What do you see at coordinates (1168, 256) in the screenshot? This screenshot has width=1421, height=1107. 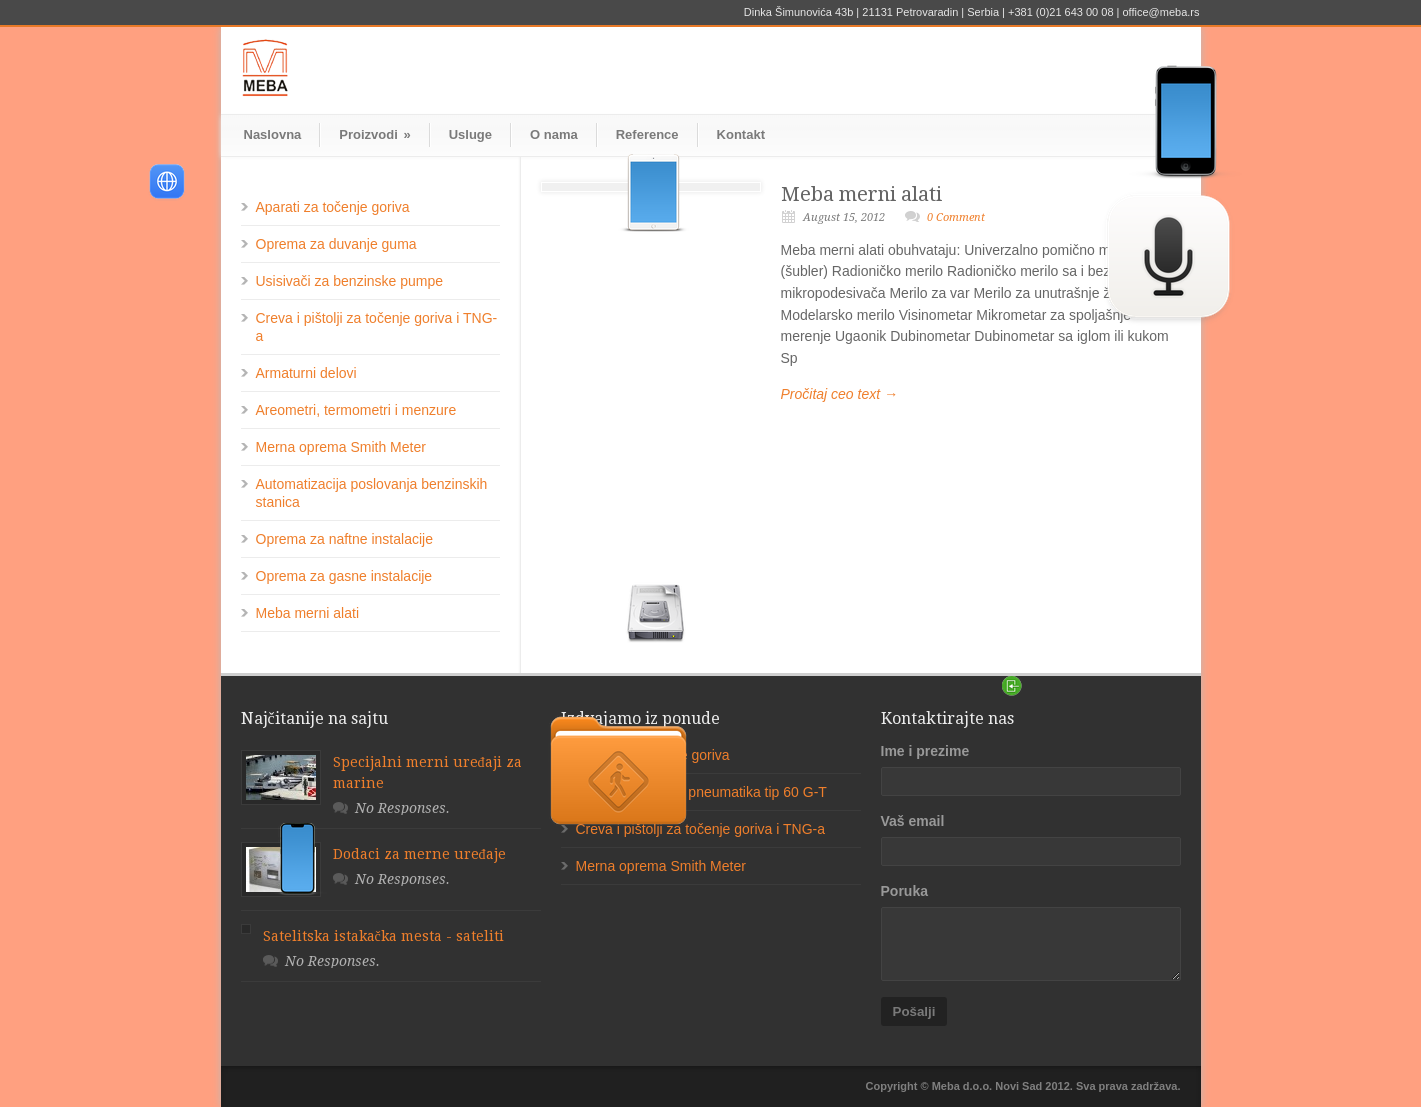 I see `access microphone settings` at bounding box center [1168, 256].